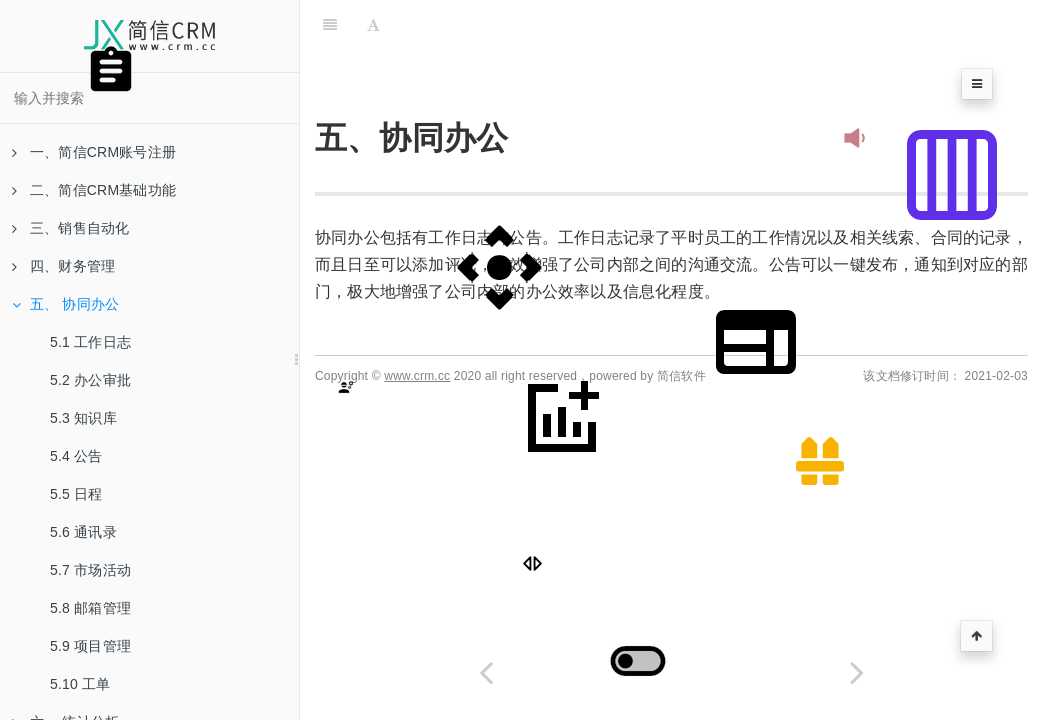 This screenshot has height=720, width=1043. What do you see at coordinates (532, 563) in the screenshot?
I see `expand or resize horizontally` at bounding box center [532, 563].